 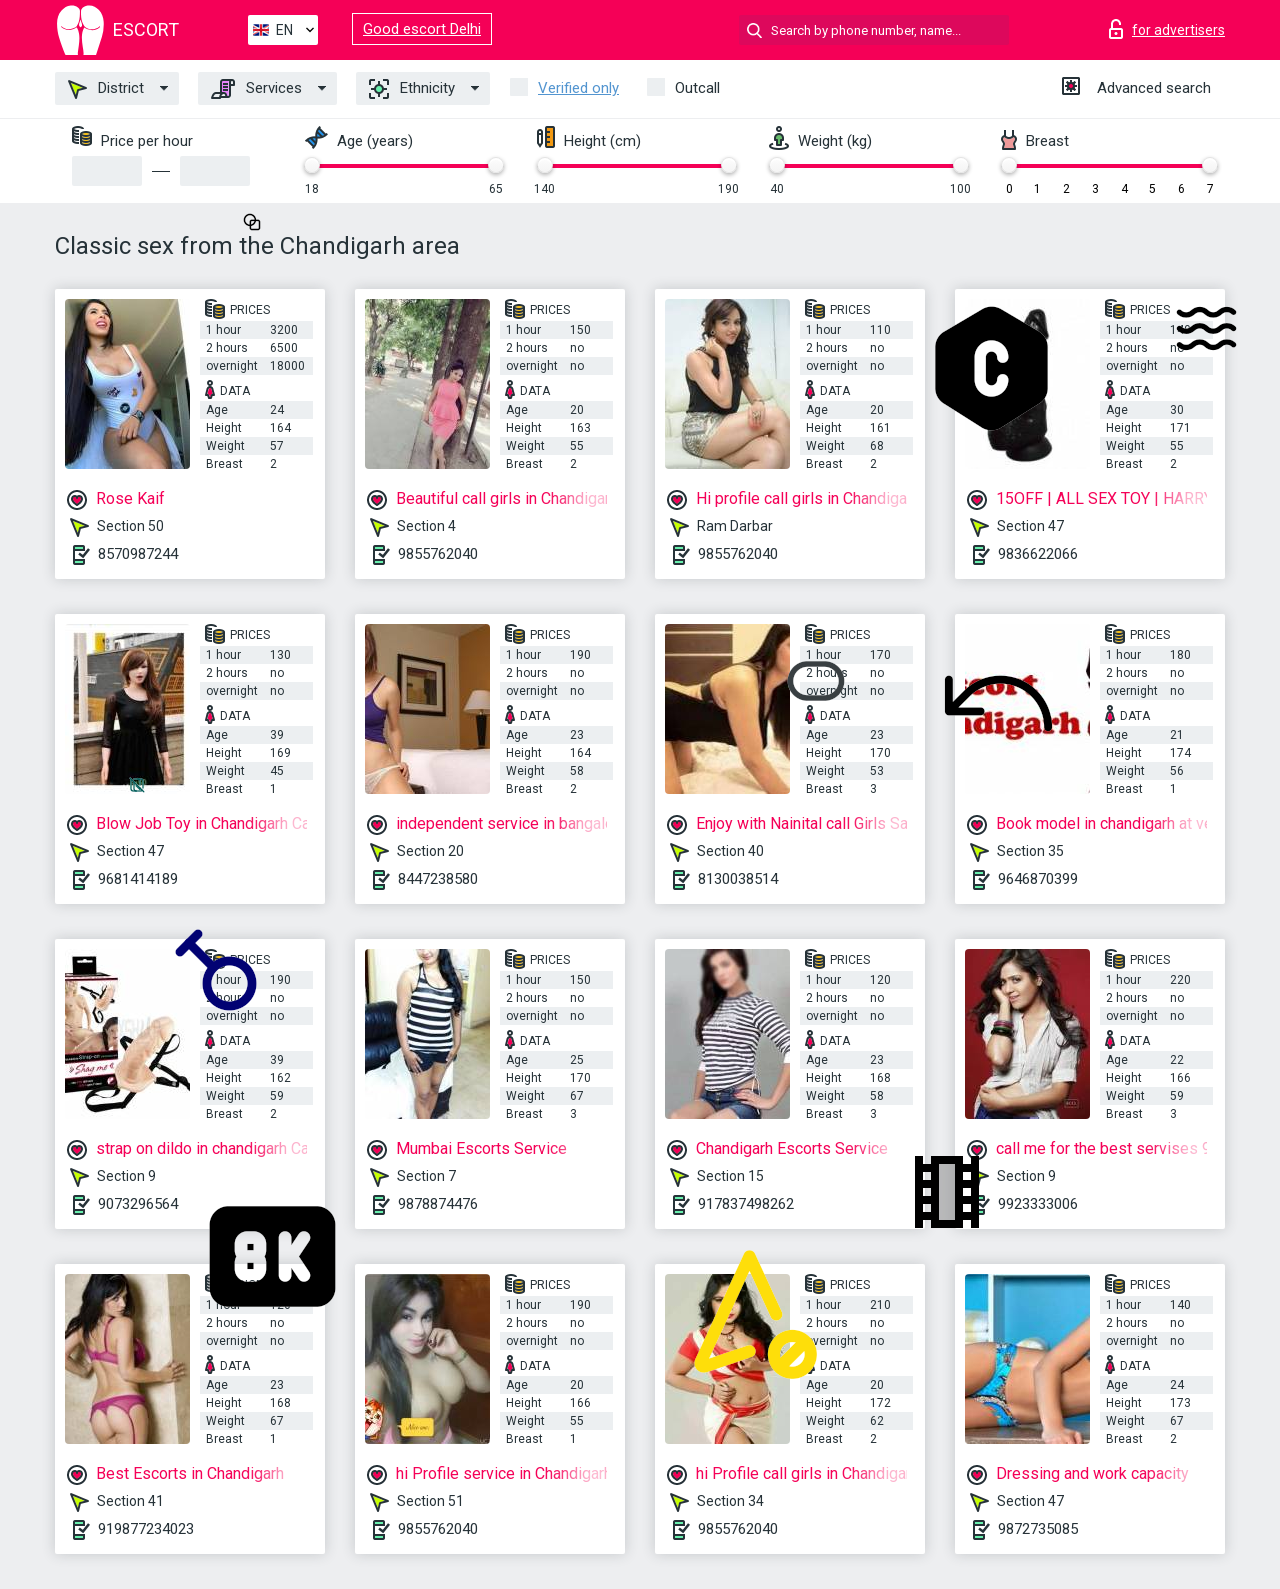 I want to click on indicates travesti gender identity, so click(x=216, y=970).